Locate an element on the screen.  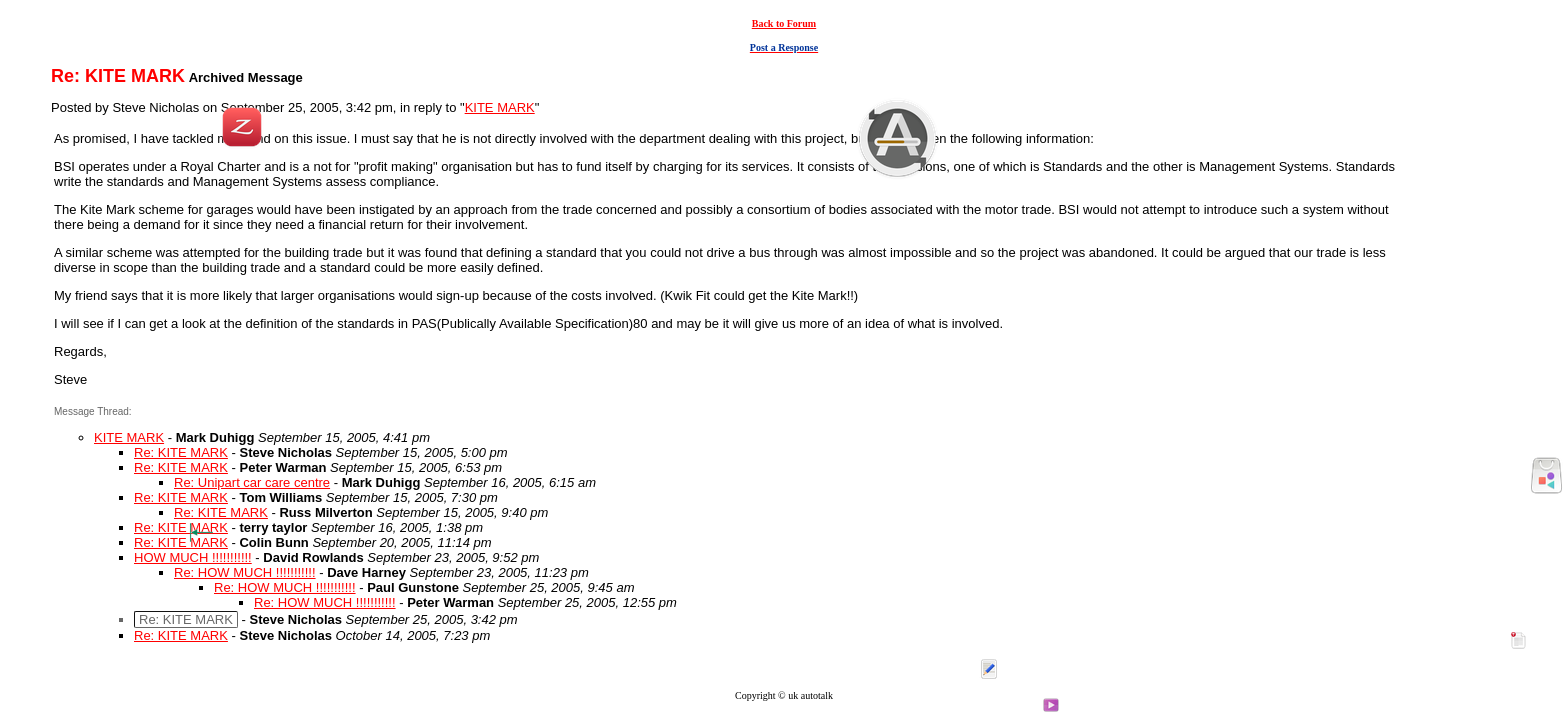
open zeal offline documentation browser is located at coordinates (242, 127).